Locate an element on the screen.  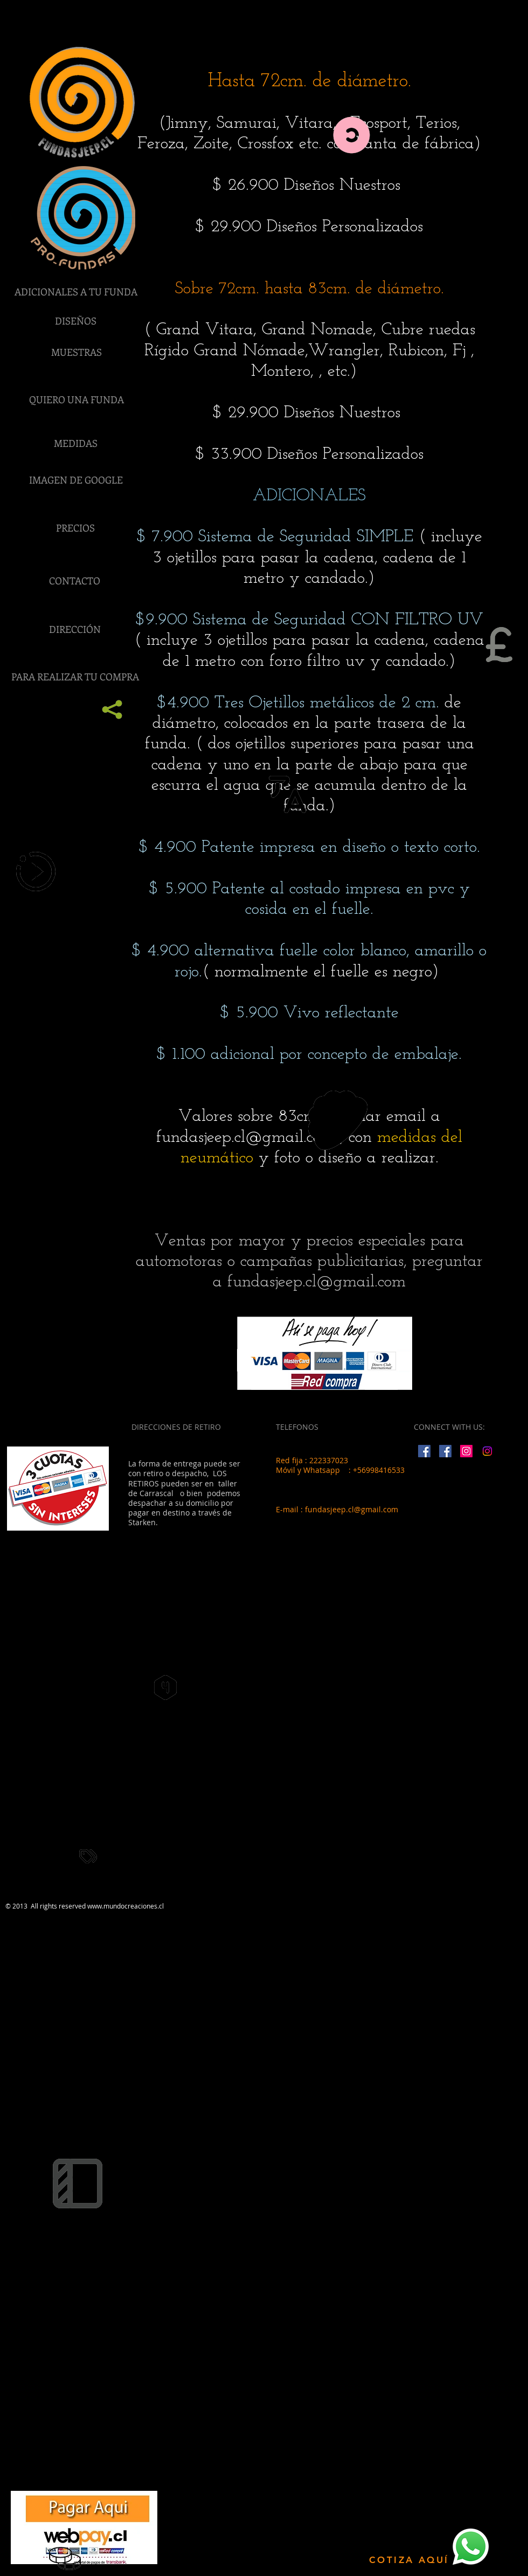
switch to Japanese katakana input is located at coordinates (286, 793).